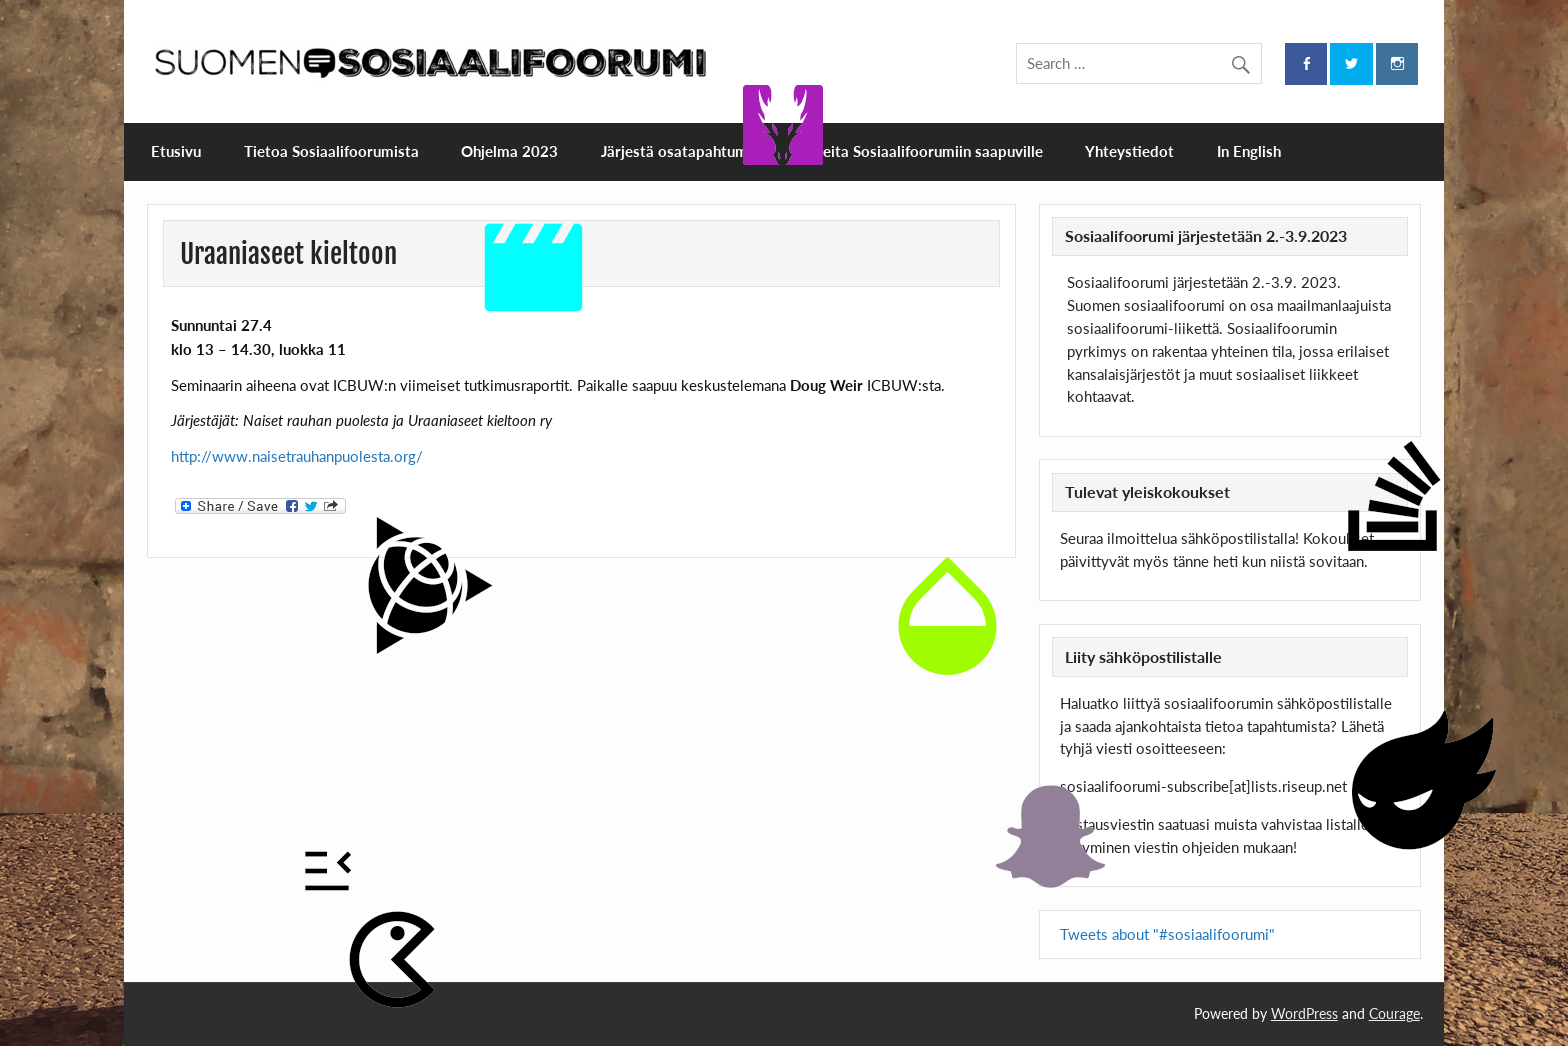  What do you see at coordinates (947, 620) in the screenshot?
I see `adjust color contrast settings` at bounding box center [947, 620].